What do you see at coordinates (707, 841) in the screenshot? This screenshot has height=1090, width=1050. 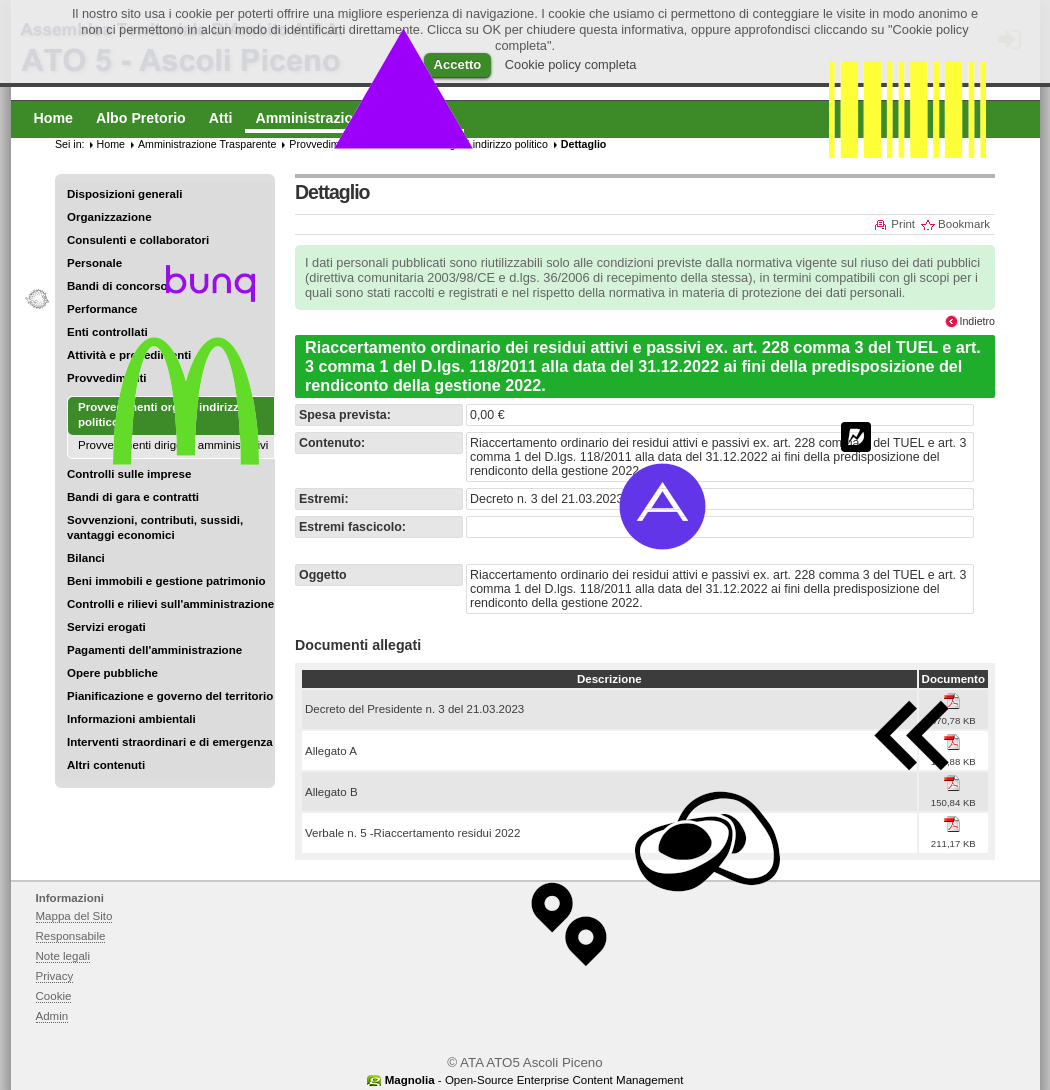 I see `ArangoDB database service logo` at bounding box center [707, 841].